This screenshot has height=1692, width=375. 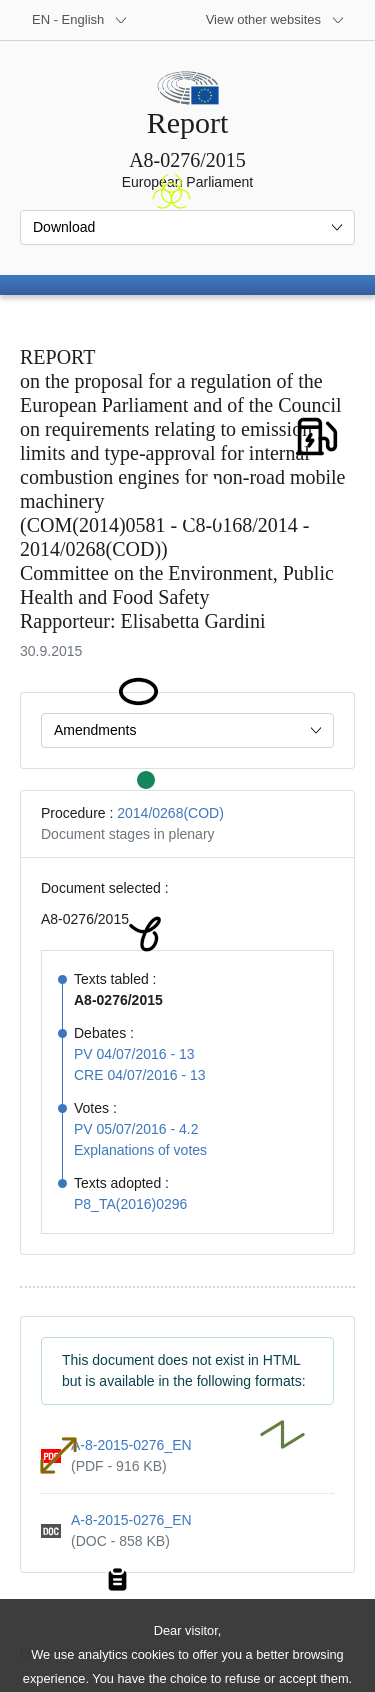 What do you see at coordinates (316, 436) in the screenshot?
I see `find nearby electric vehicle charging stations` at bounding box center [316, 436].